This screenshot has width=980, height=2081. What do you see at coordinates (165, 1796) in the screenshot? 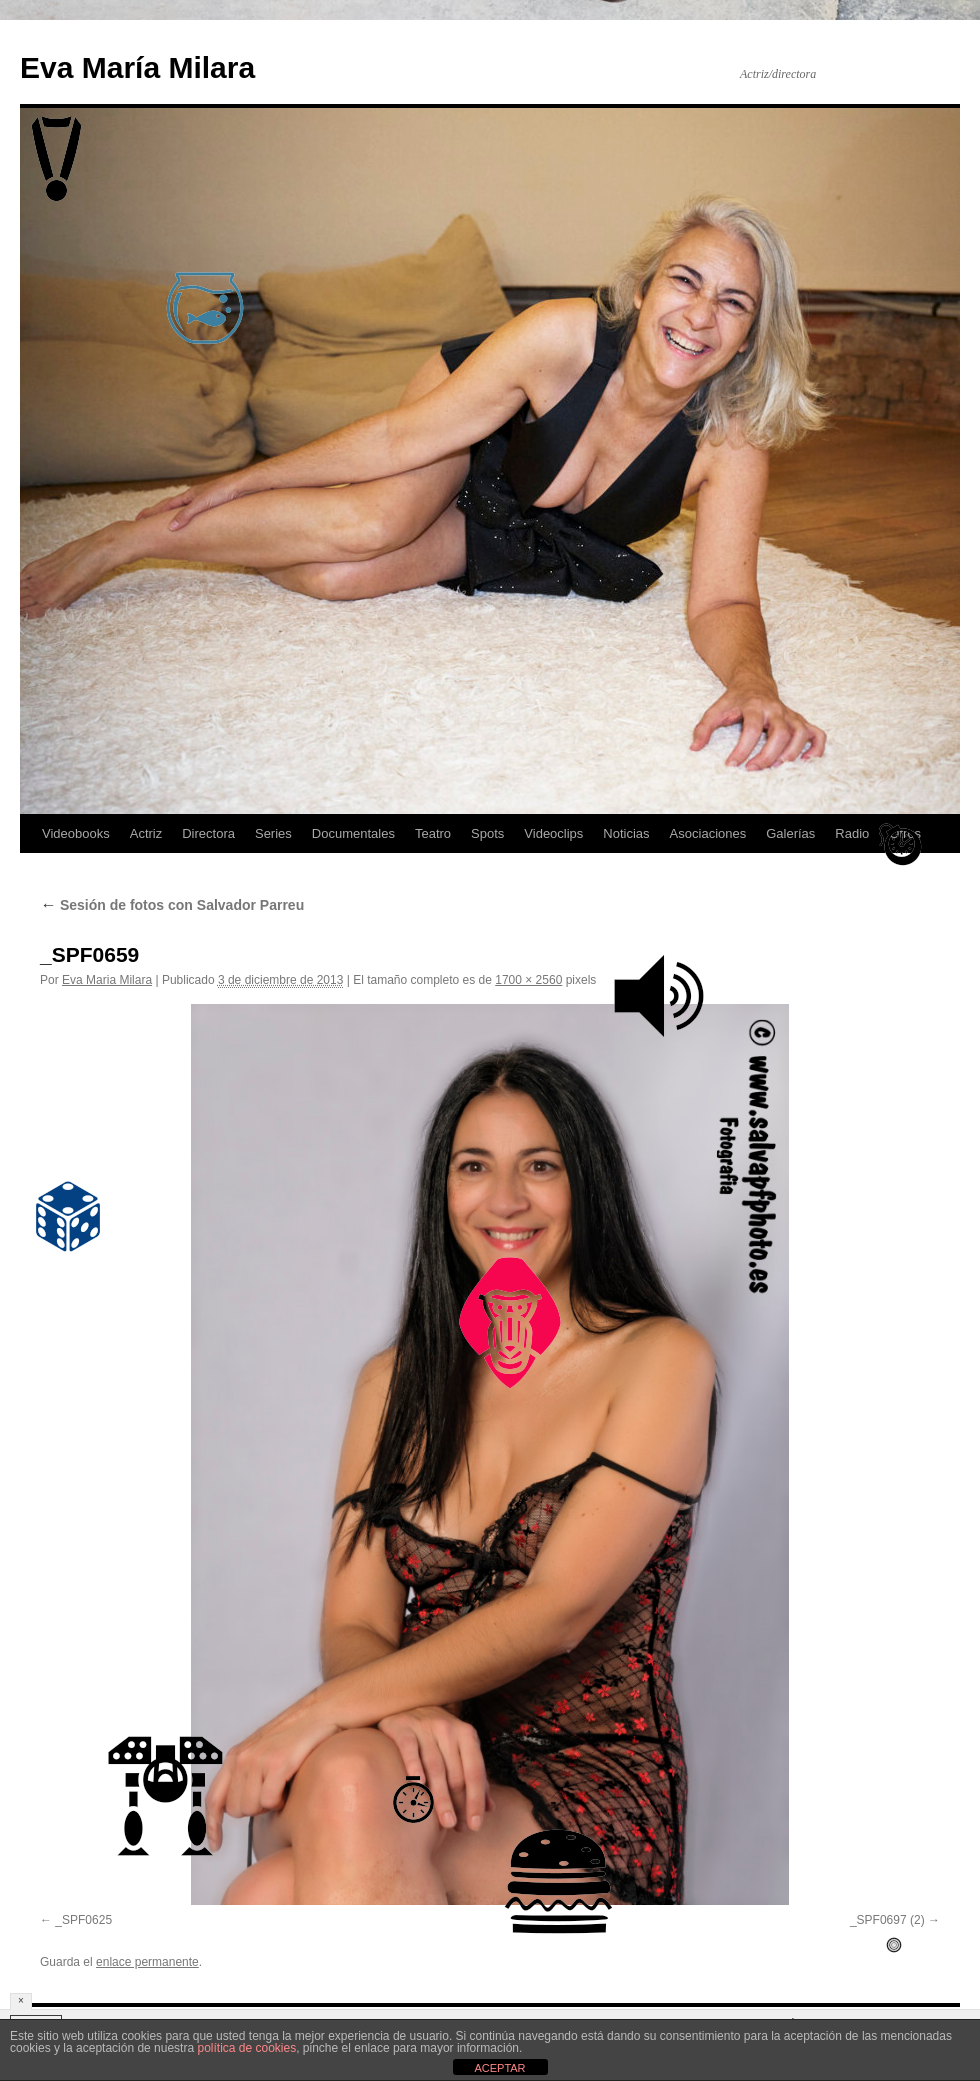
I see `select missile mech unit in game` at bounding box center [165, 1796].